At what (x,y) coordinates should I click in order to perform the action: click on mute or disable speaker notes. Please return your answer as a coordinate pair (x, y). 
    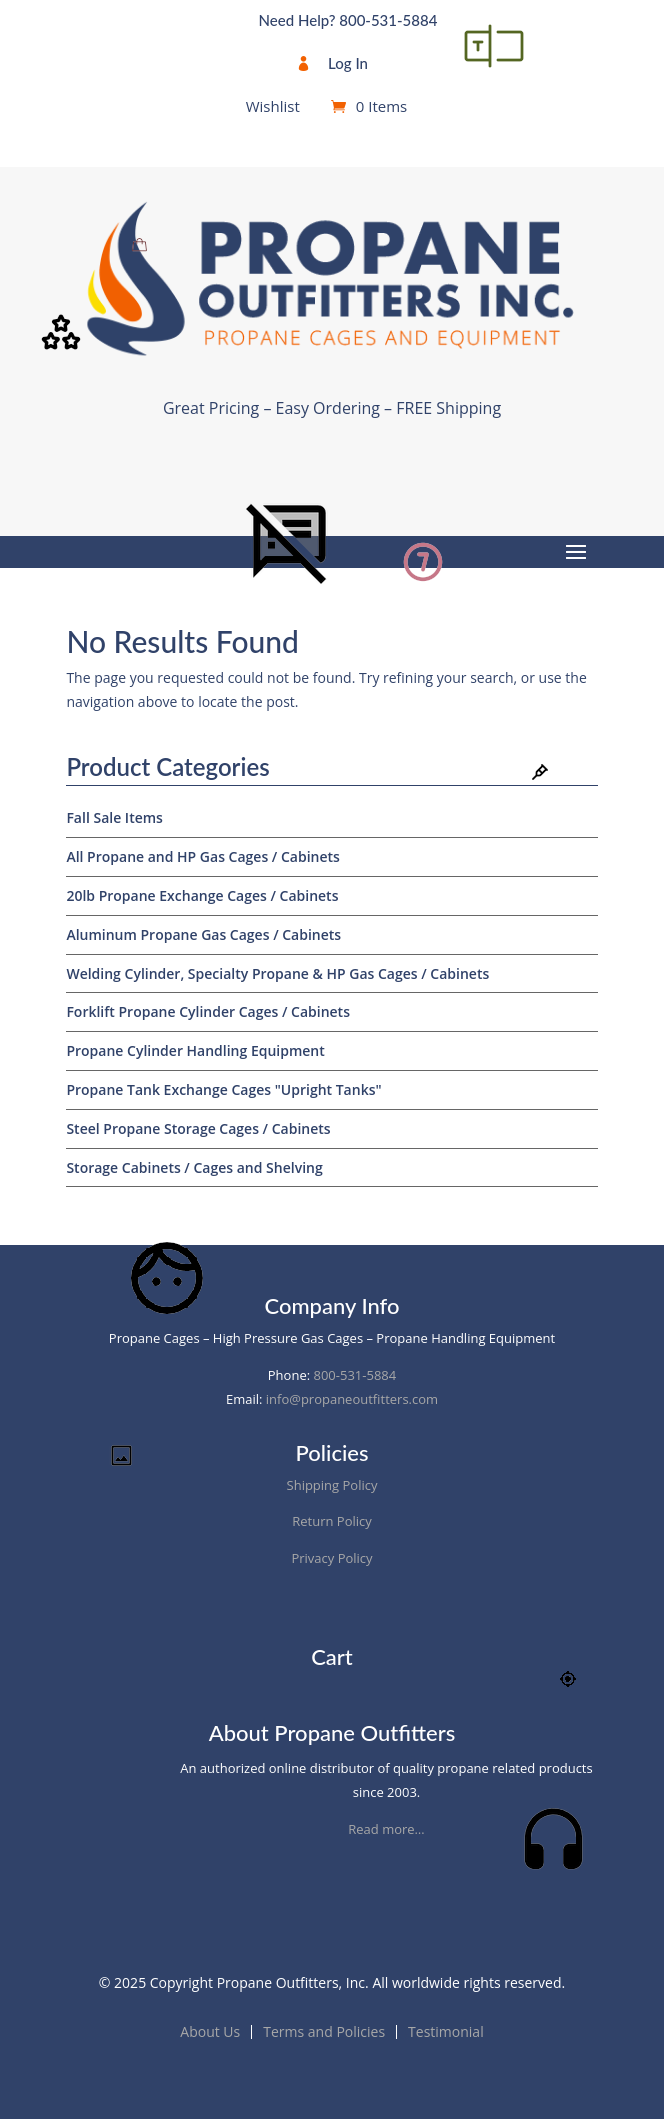
    Looking at the image, I should click on (289, 541).